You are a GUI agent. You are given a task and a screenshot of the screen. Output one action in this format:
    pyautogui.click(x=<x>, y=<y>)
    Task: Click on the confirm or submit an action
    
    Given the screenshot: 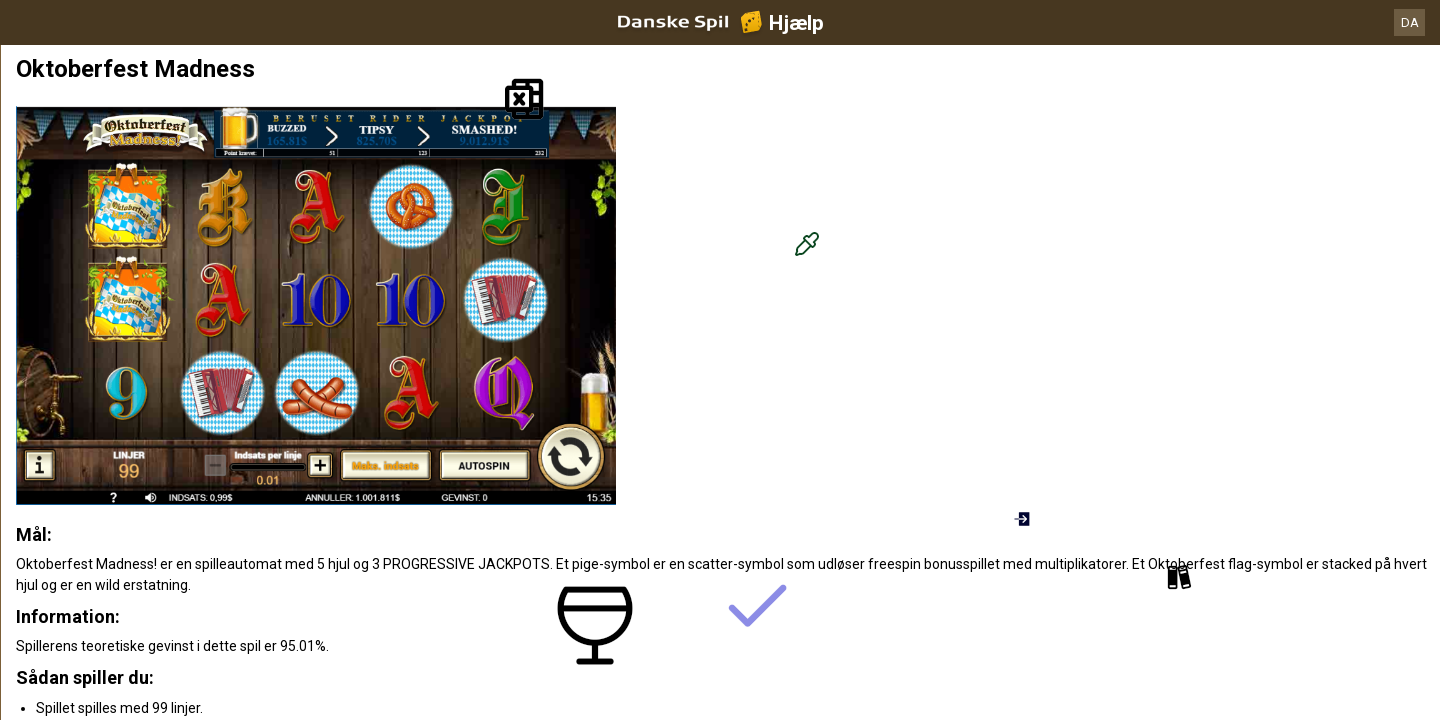 What is the action you would take?
    pyautogui.click(x=756, y=603)
    